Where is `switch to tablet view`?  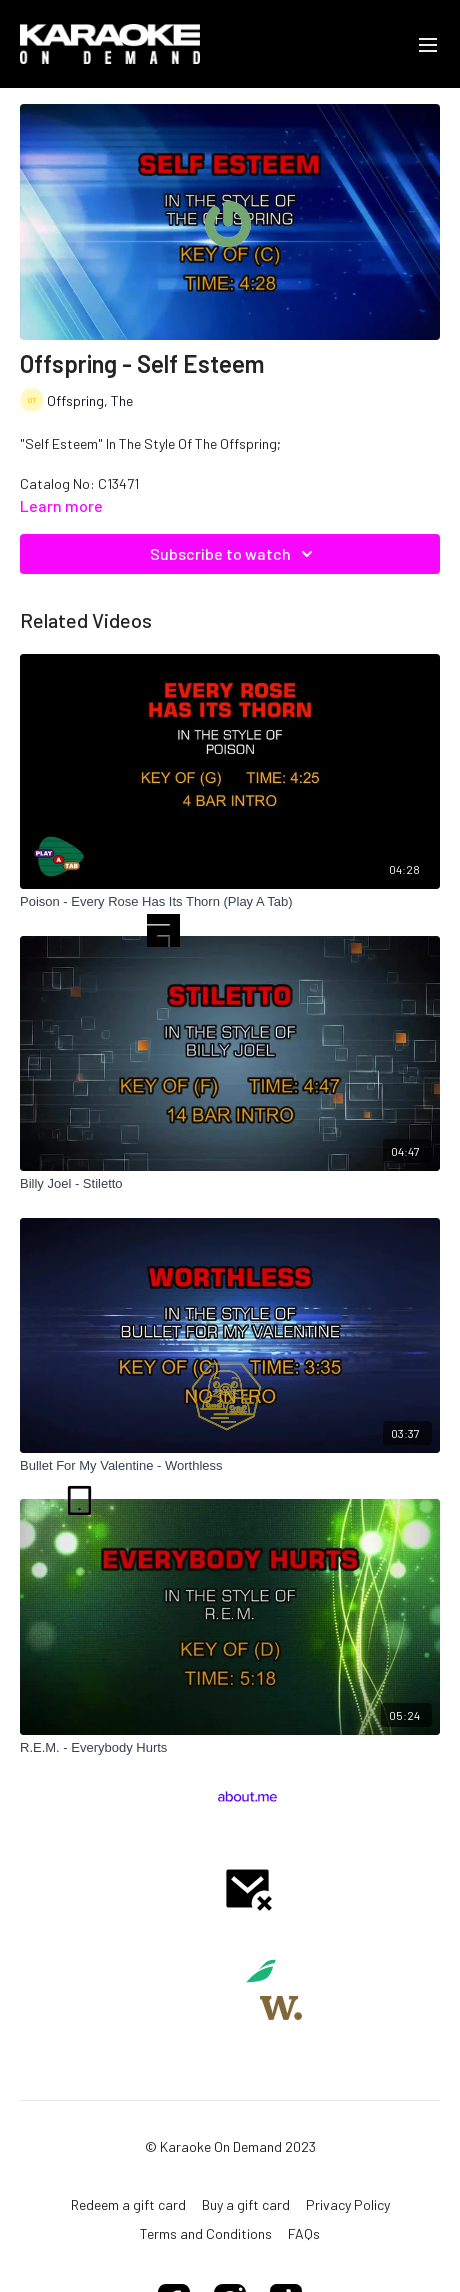 switch to tablet view is located at coordinates (79, 1500).